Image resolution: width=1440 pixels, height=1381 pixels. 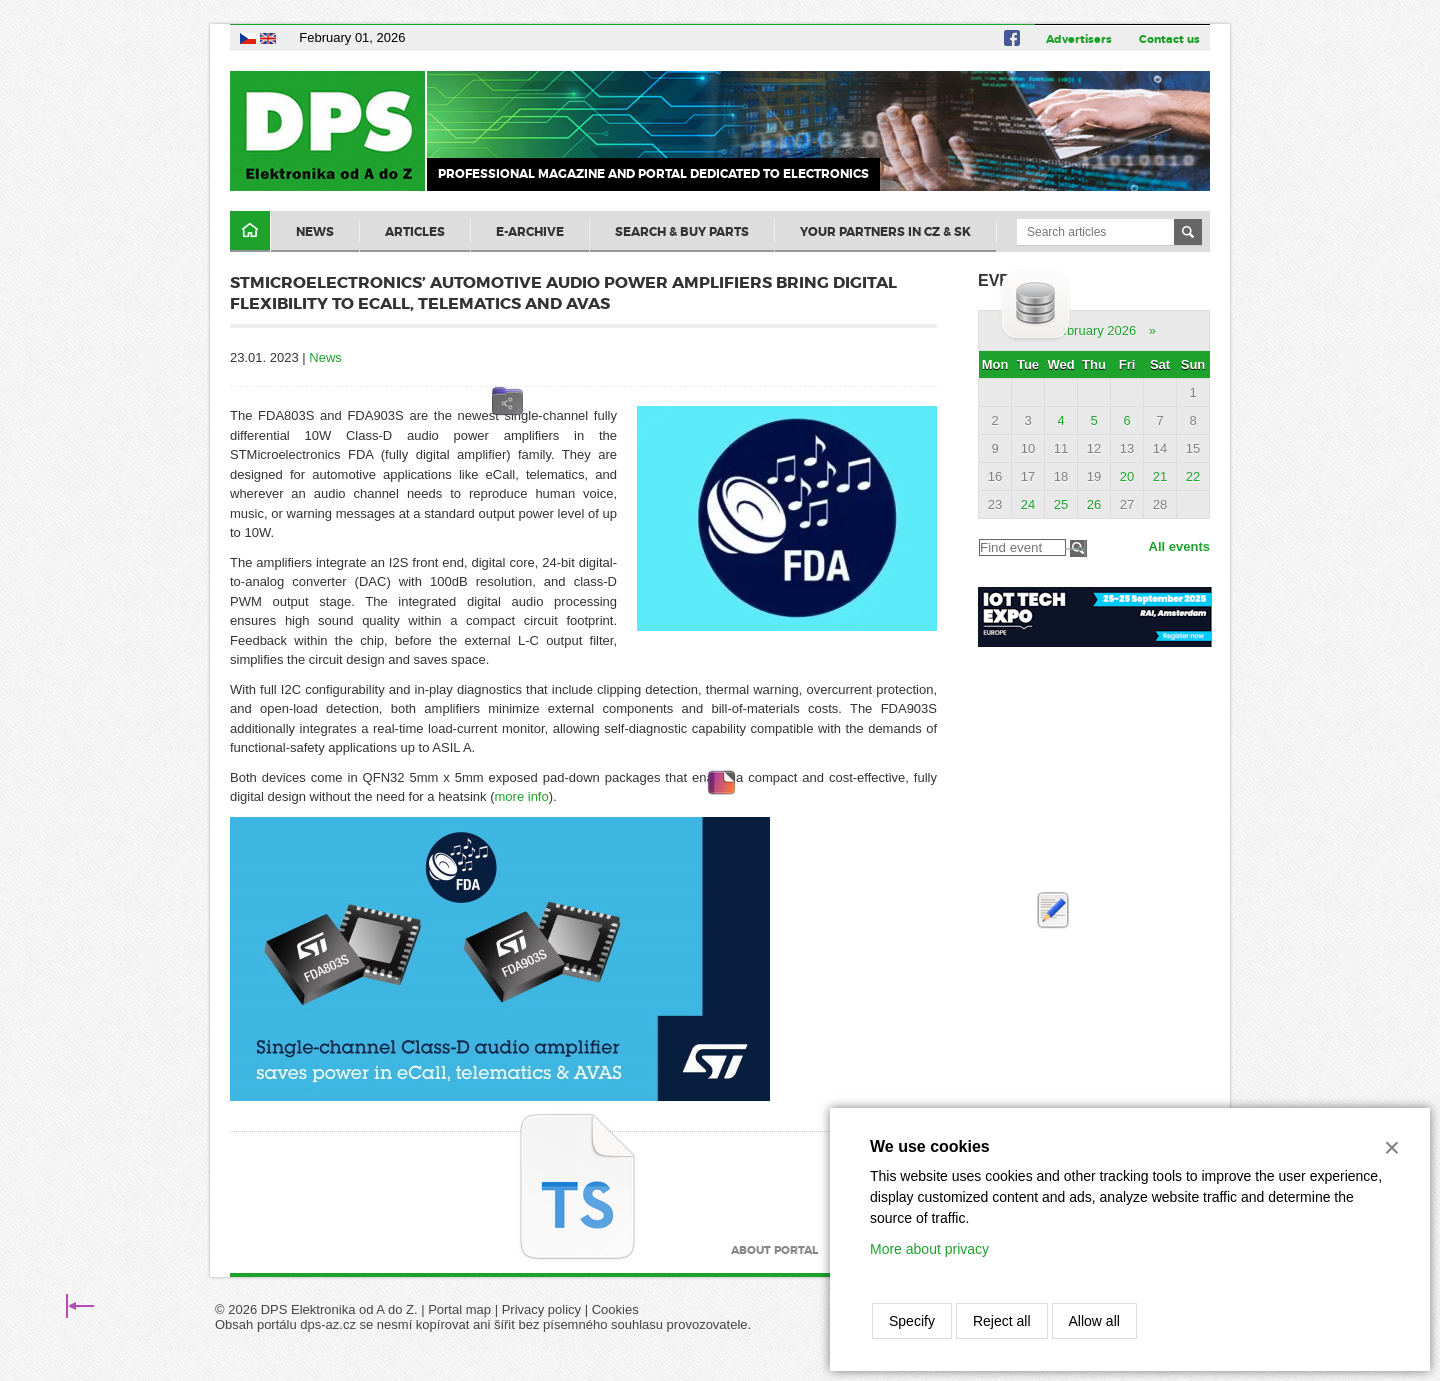 What do you see at coordinates (721, 782) in the screenshot?
I see `change desktop wallpaper settings` at bounding box center [721, 782].